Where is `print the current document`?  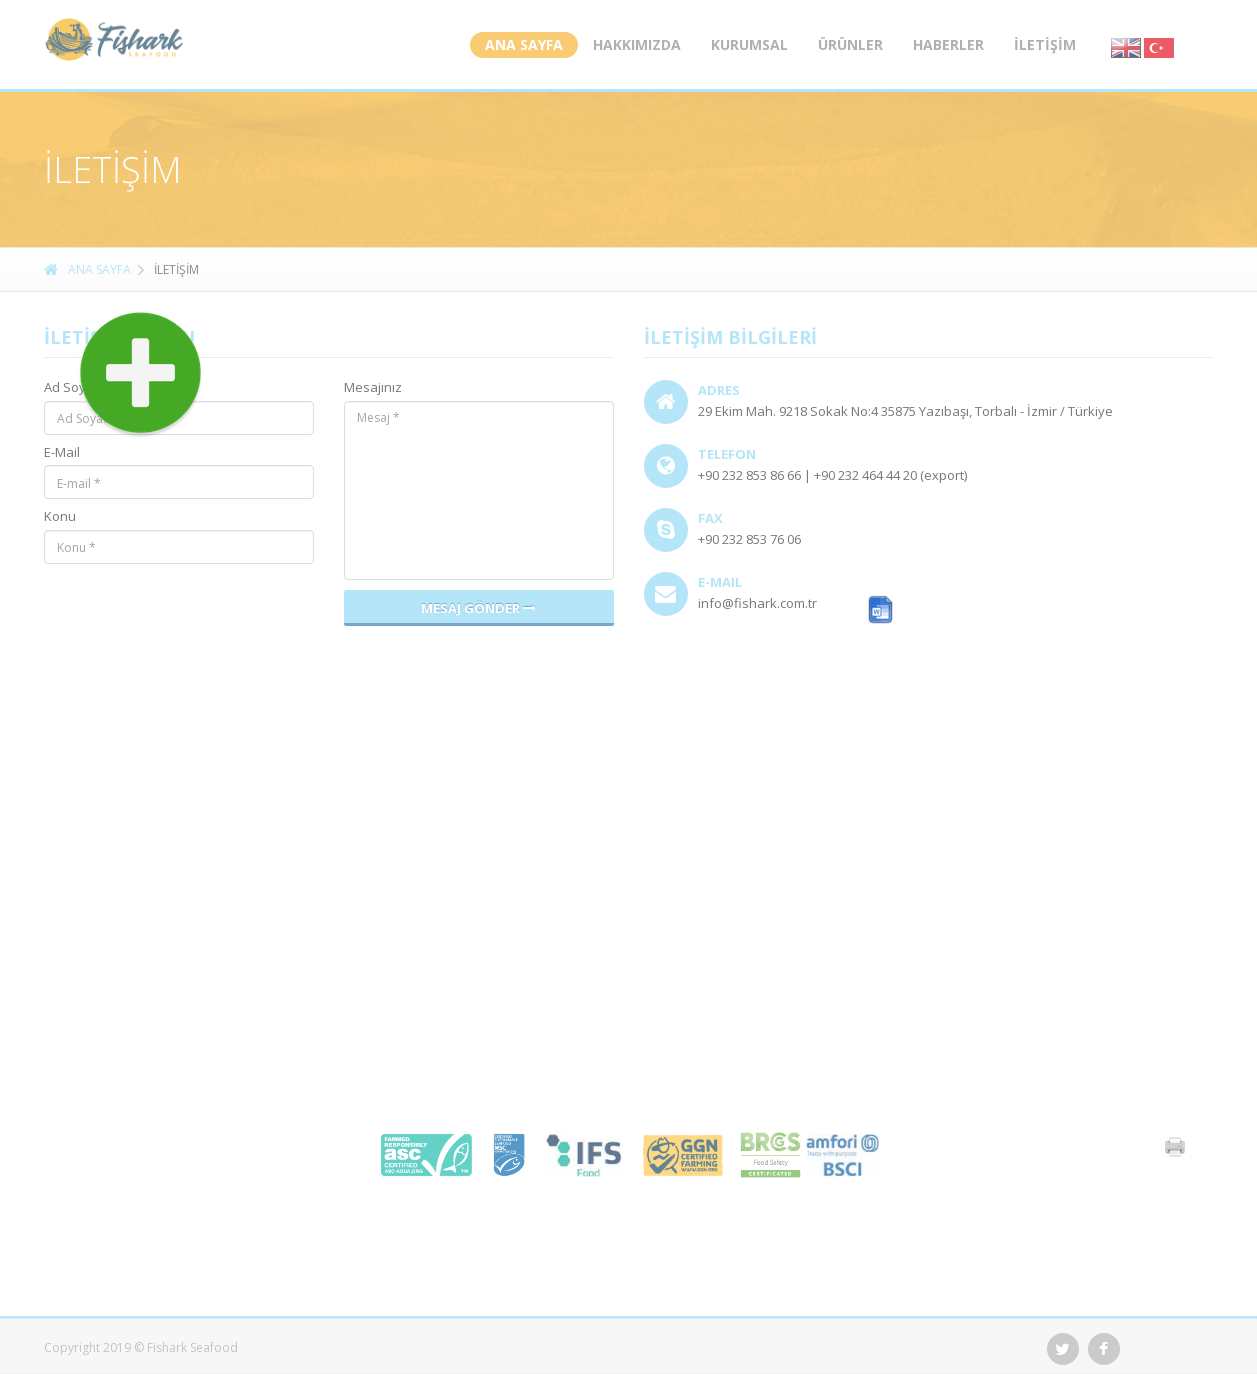
print the current document is located at coordinates (1175, 1147).